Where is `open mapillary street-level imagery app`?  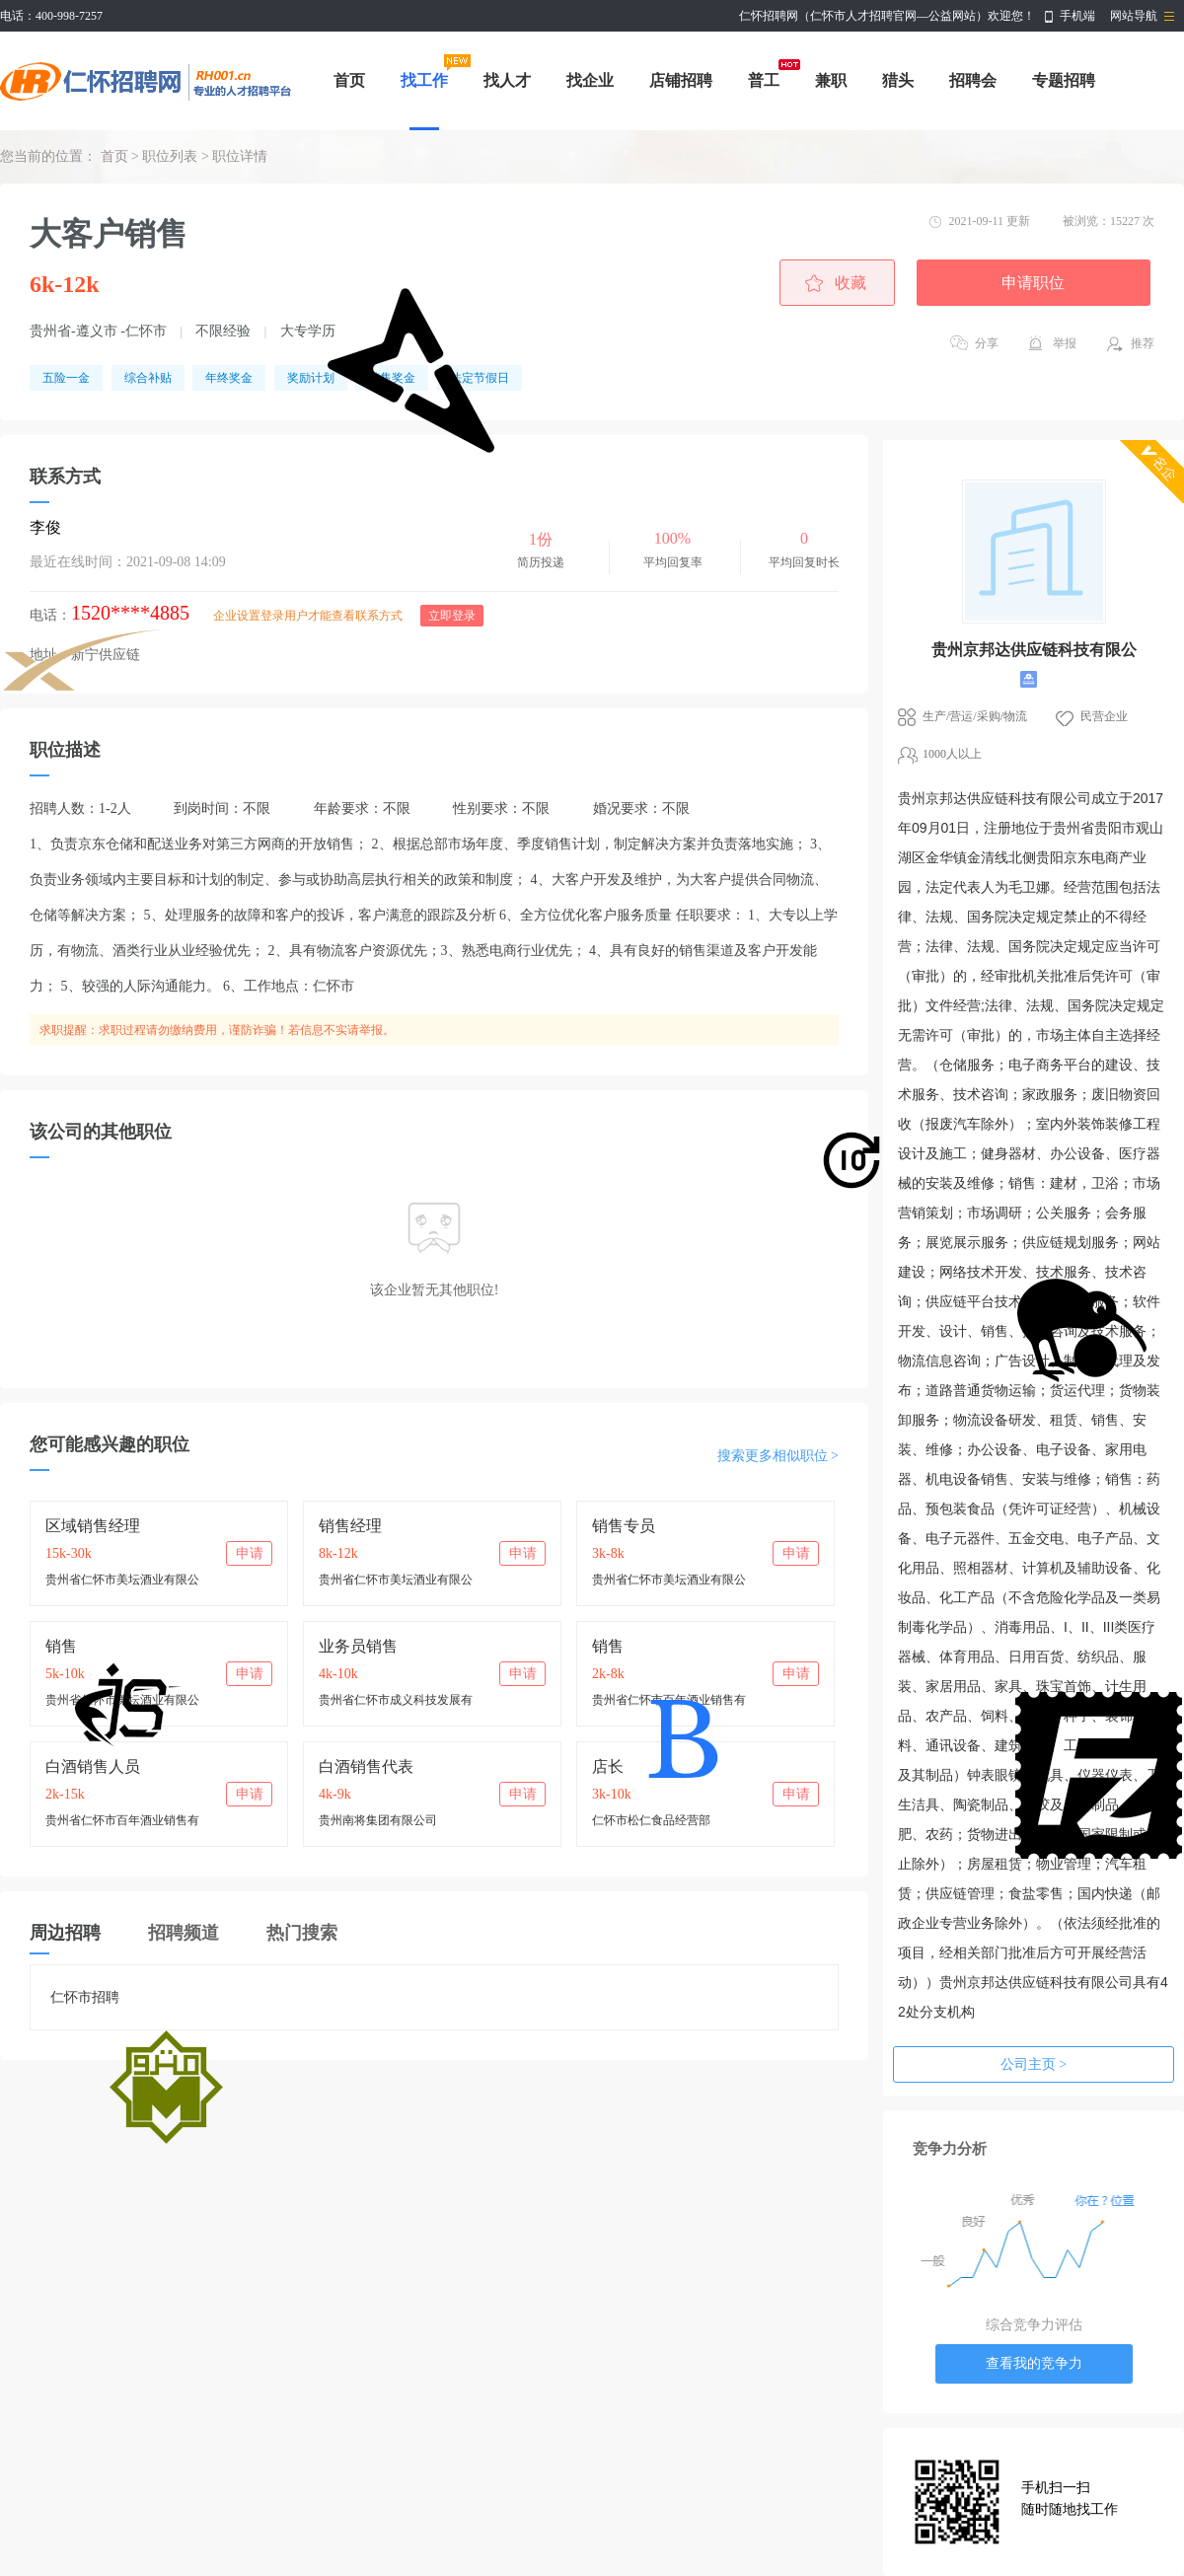 open mapillary street-level imagery app is located at coordinates (410, 370).